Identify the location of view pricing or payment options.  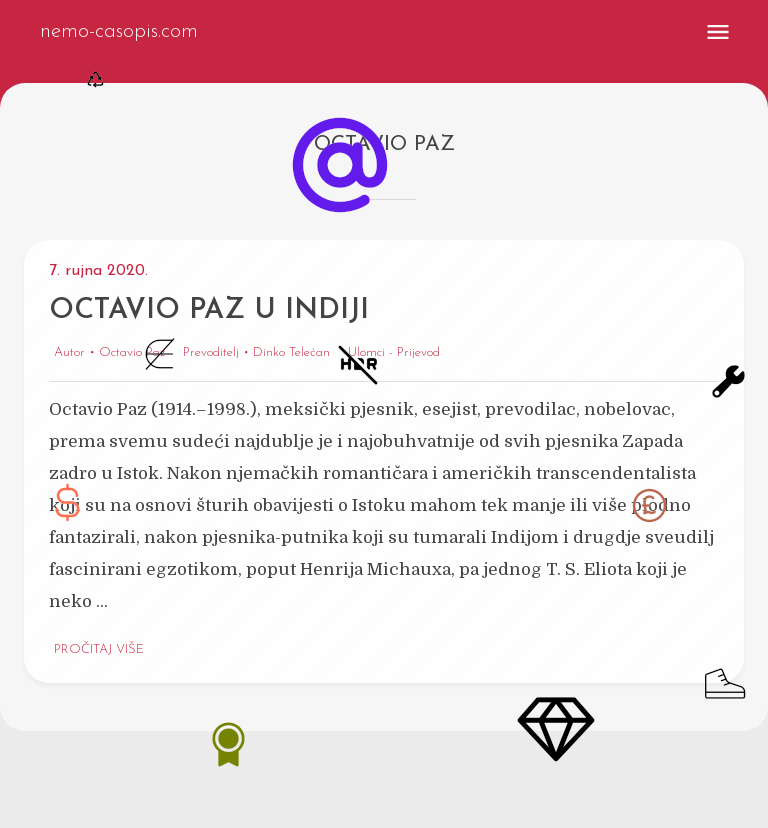
(67, 502).